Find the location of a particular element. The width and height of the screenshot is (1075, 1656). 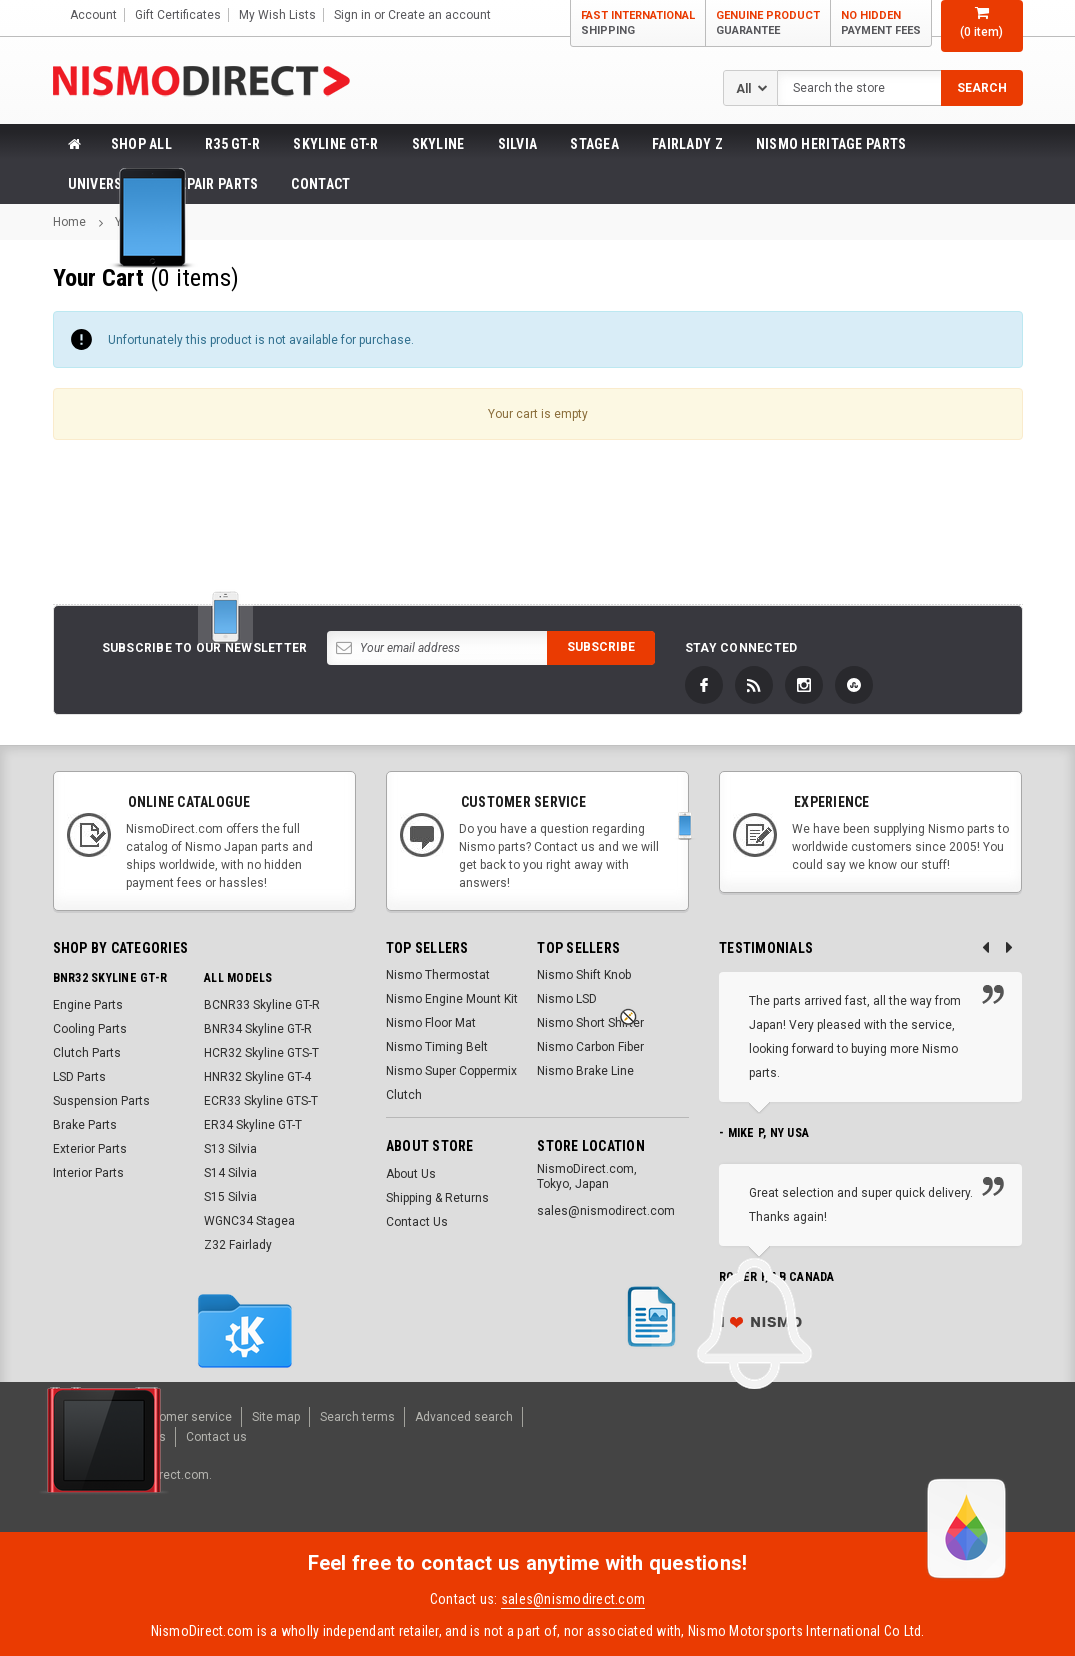

connect or sync a white iPhone device is located at coordinates (225, 616).